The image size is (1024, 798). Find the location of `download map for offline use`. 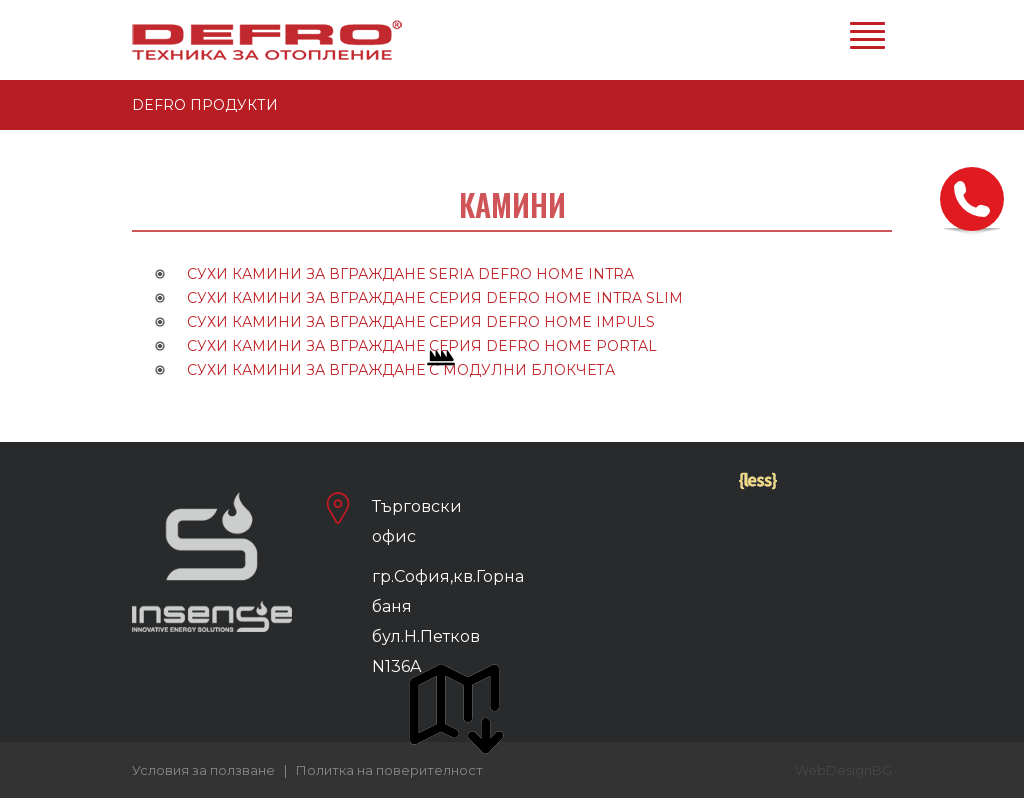

download map for offline use is located at coordinates (454, 704).